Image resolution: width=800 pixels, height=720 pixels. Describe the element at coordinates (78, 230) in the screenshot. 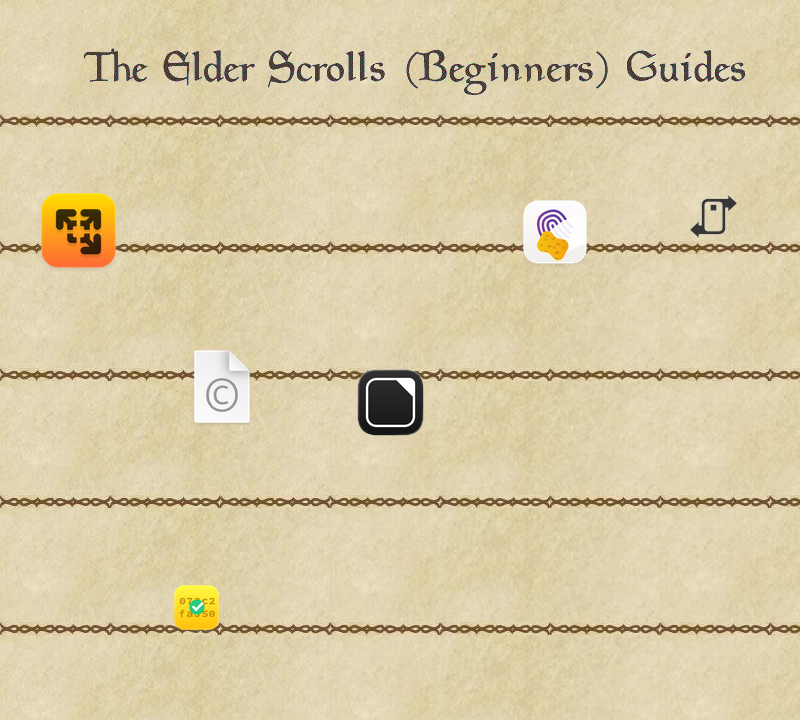

I see `open vmware player application` at that location.